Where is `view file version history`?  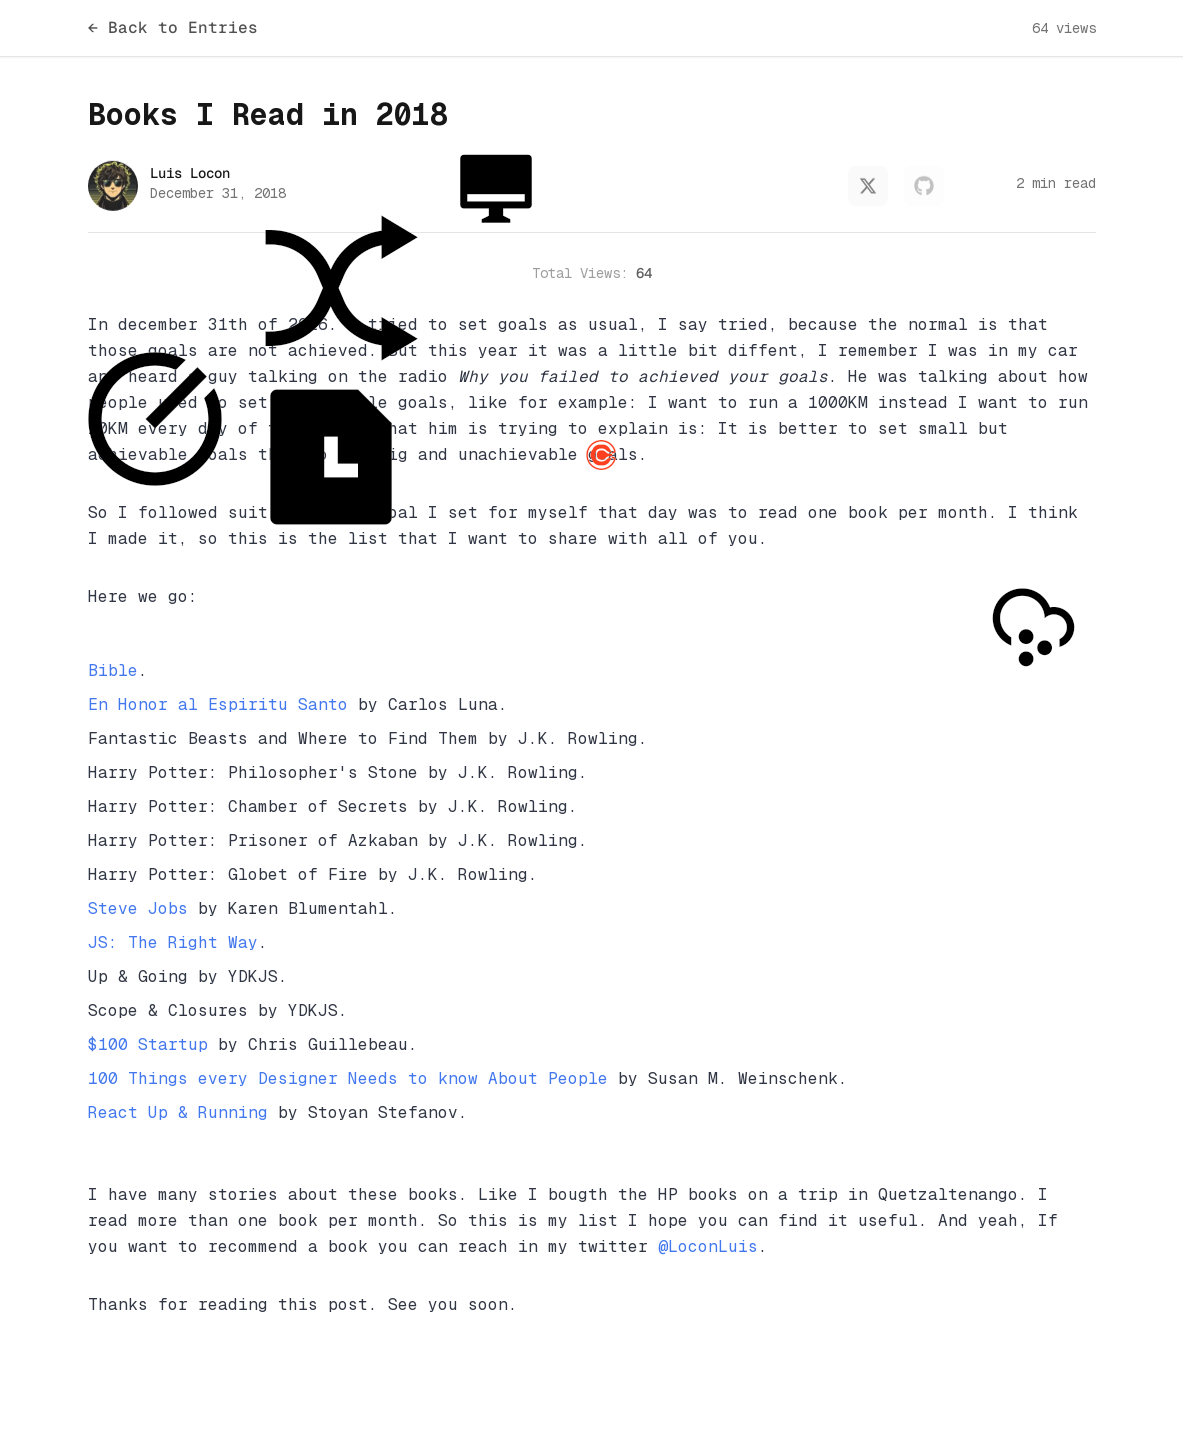
view file version history is located at coordinates (331, 457).